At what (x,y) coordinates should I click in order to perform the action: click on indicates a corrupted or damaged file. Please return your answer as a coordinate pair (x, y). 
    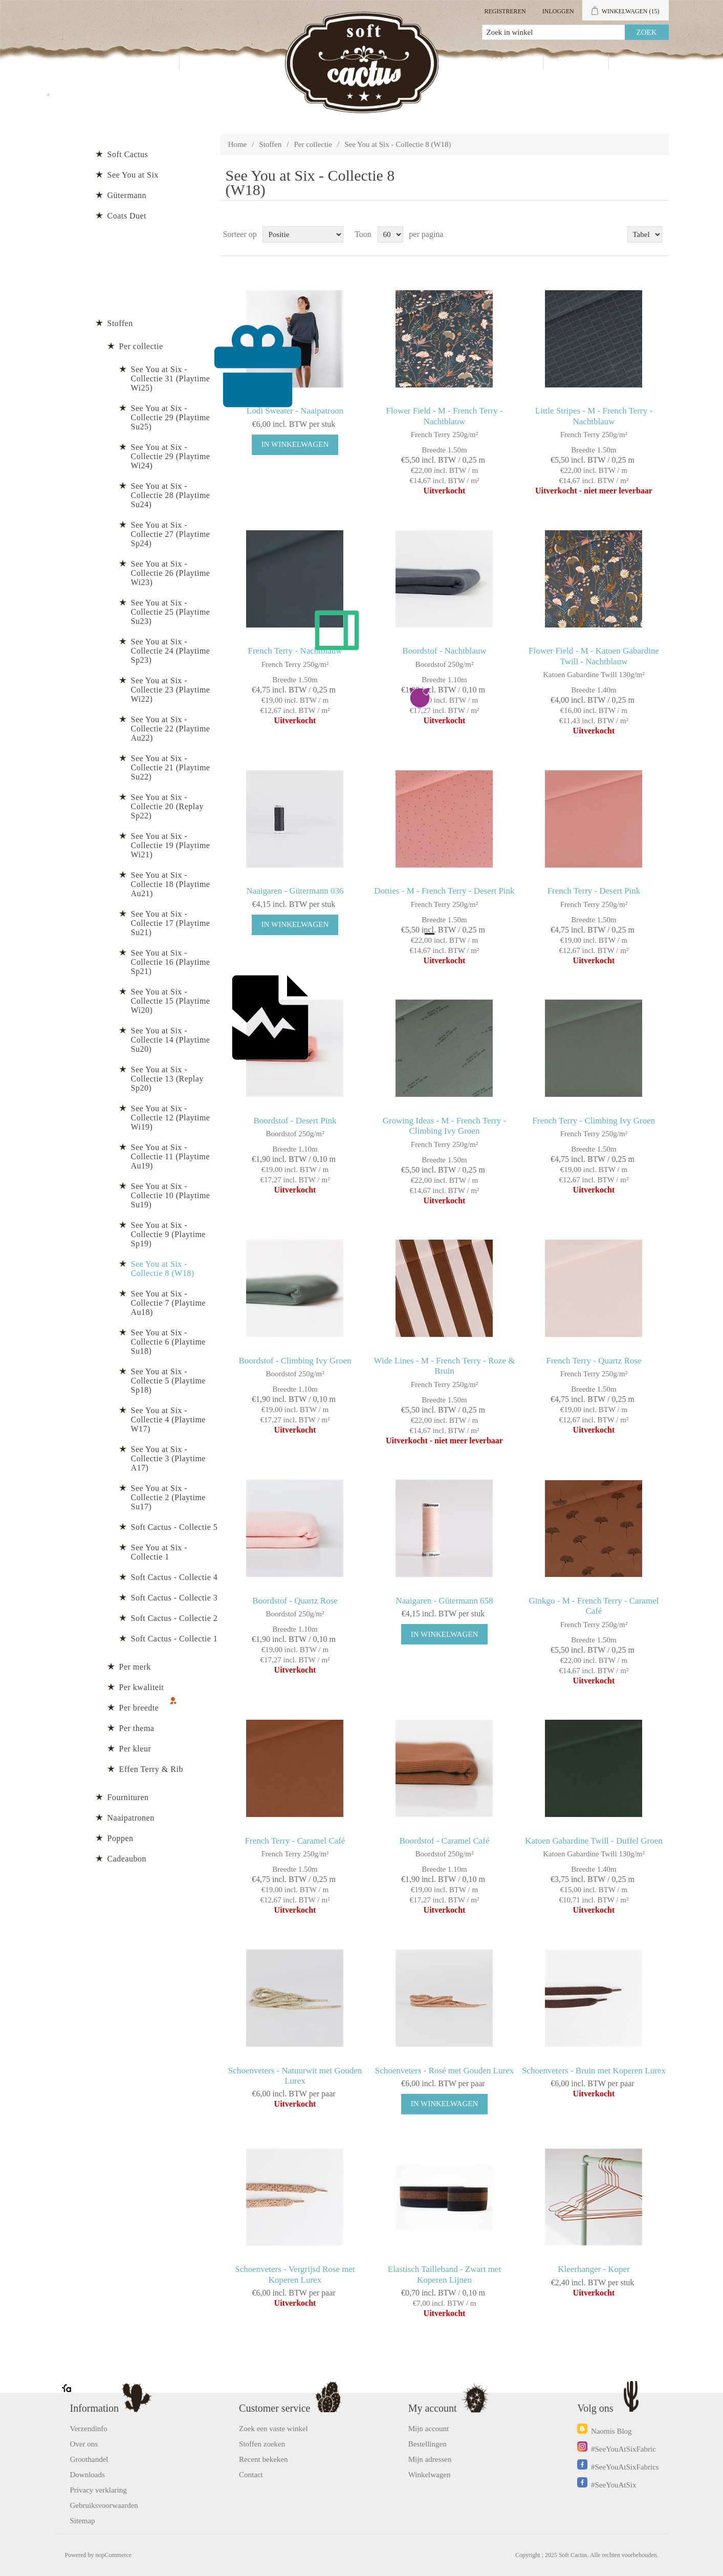
    Looking at the image, I should click on (270, 1018).